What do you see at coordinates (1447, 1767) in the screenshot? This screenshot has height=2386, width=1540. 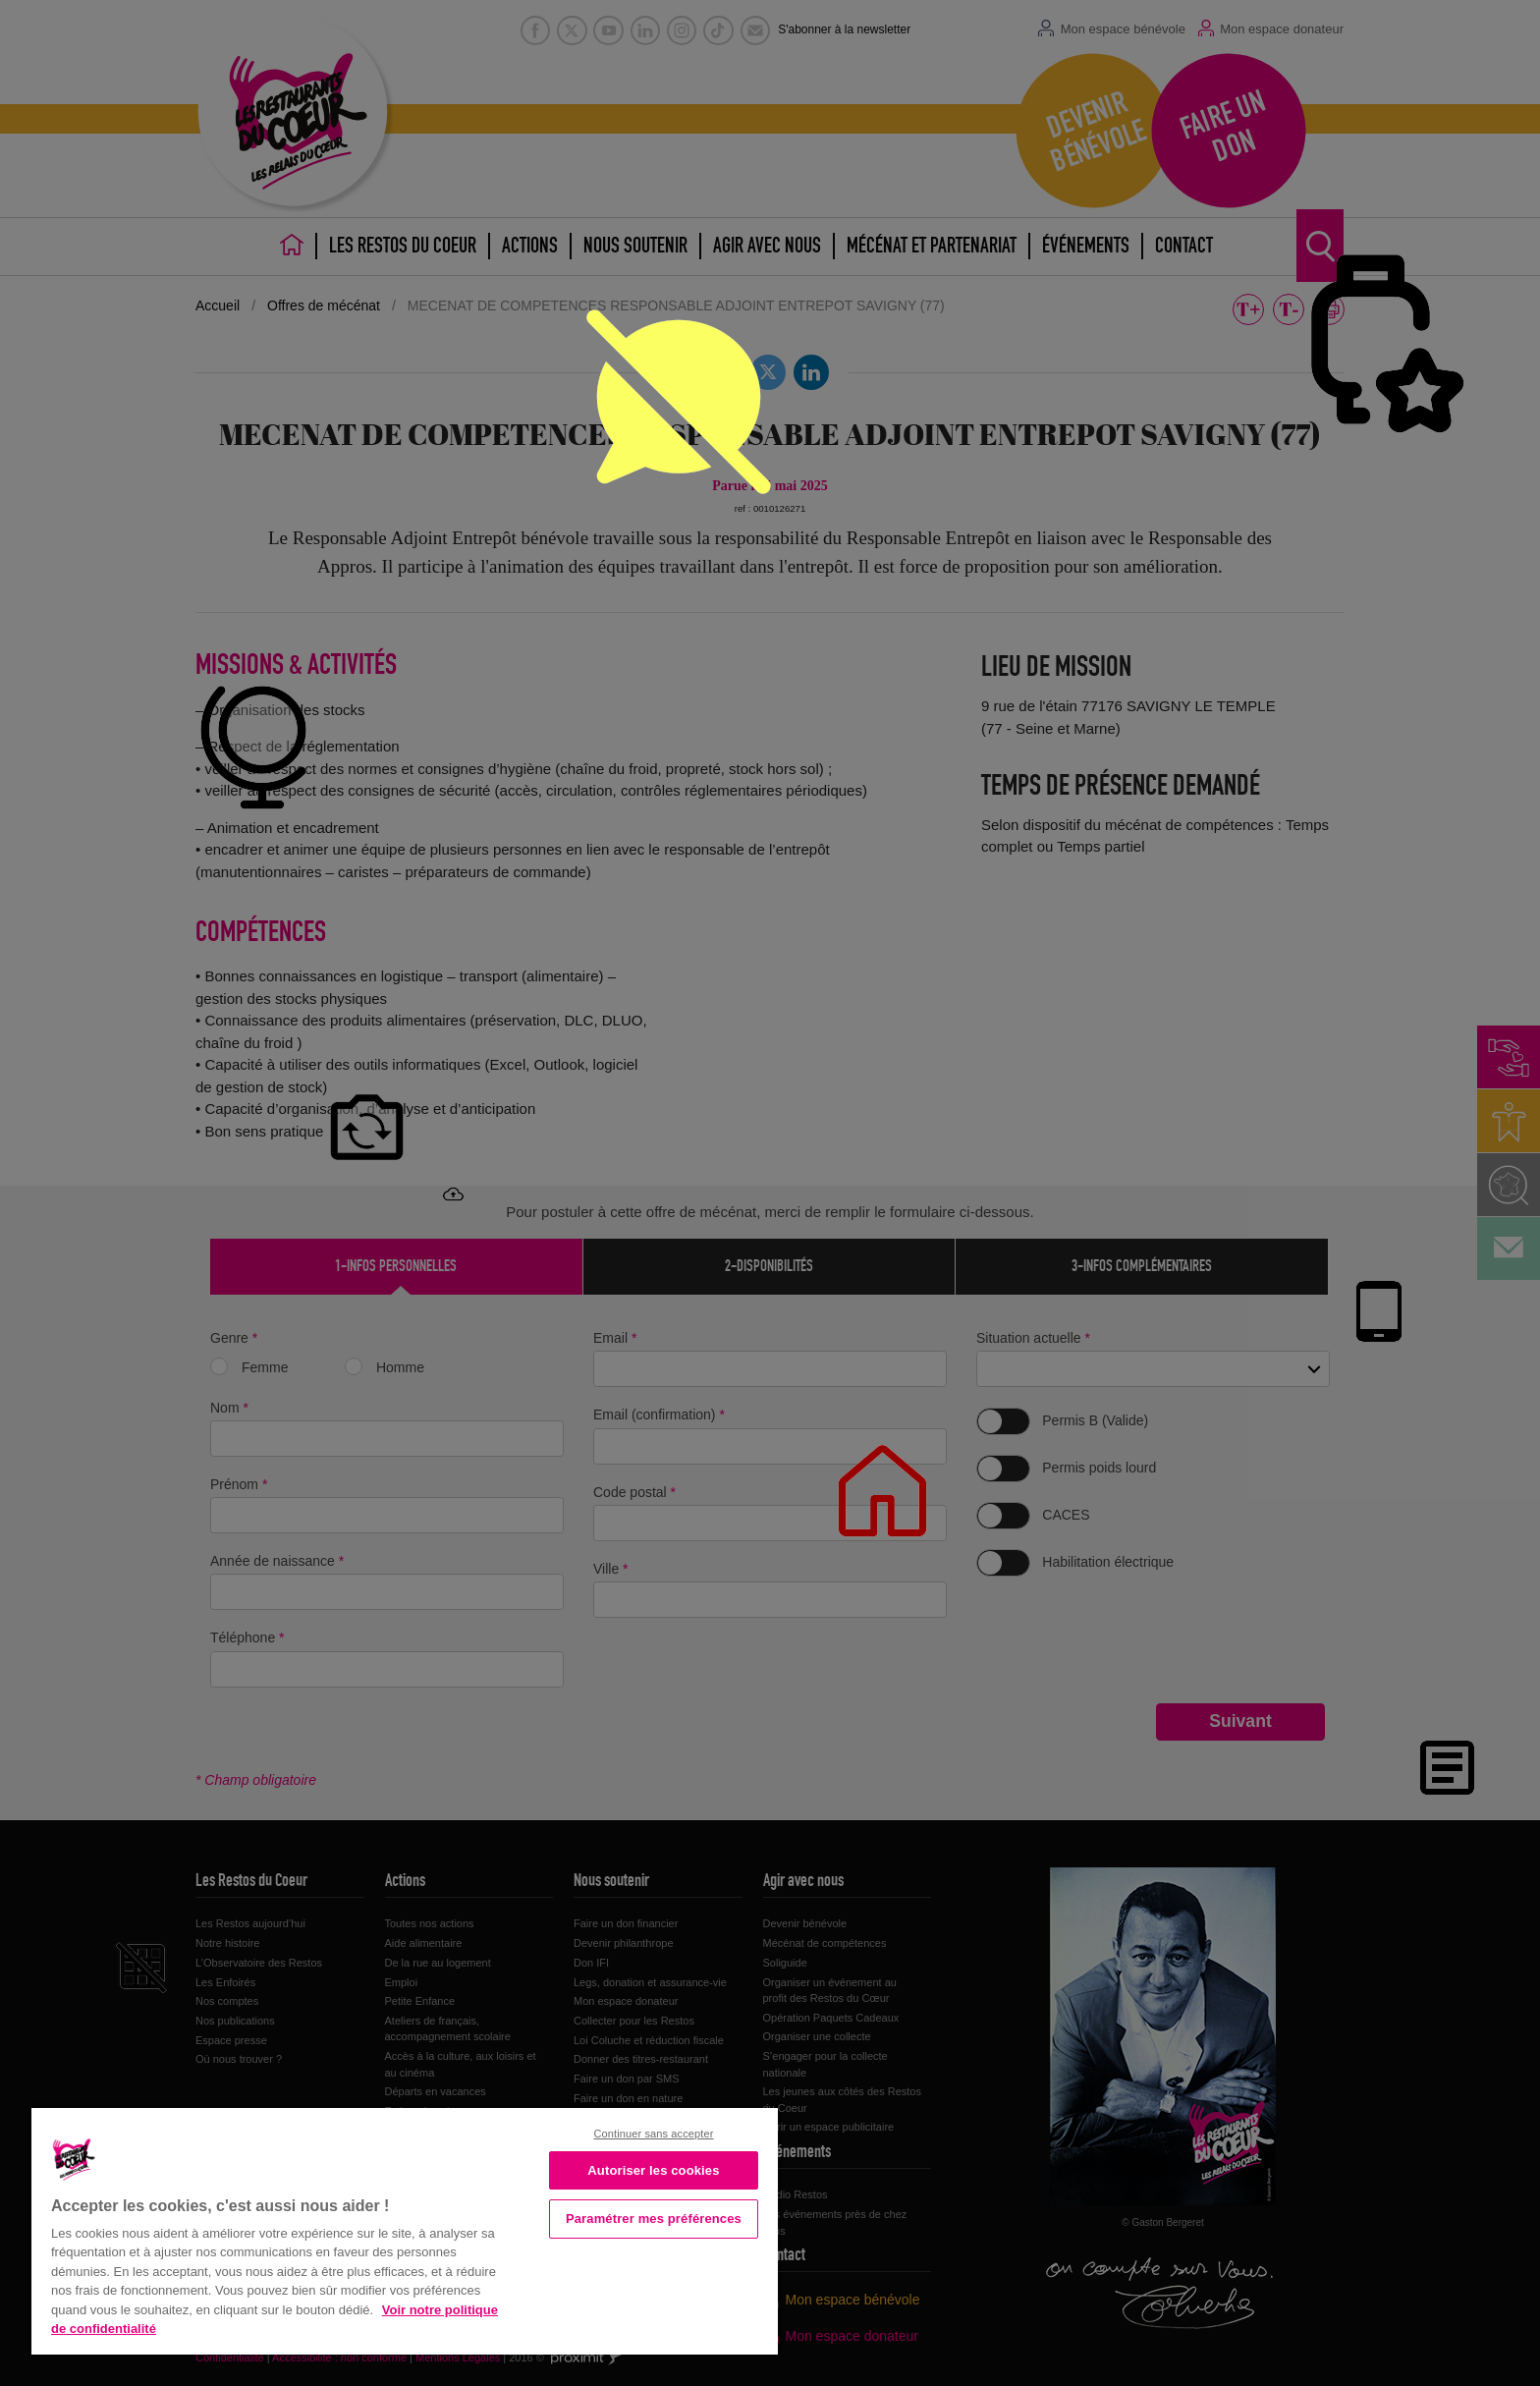 I see `view article or document` at bounding box center [1447, 1767].